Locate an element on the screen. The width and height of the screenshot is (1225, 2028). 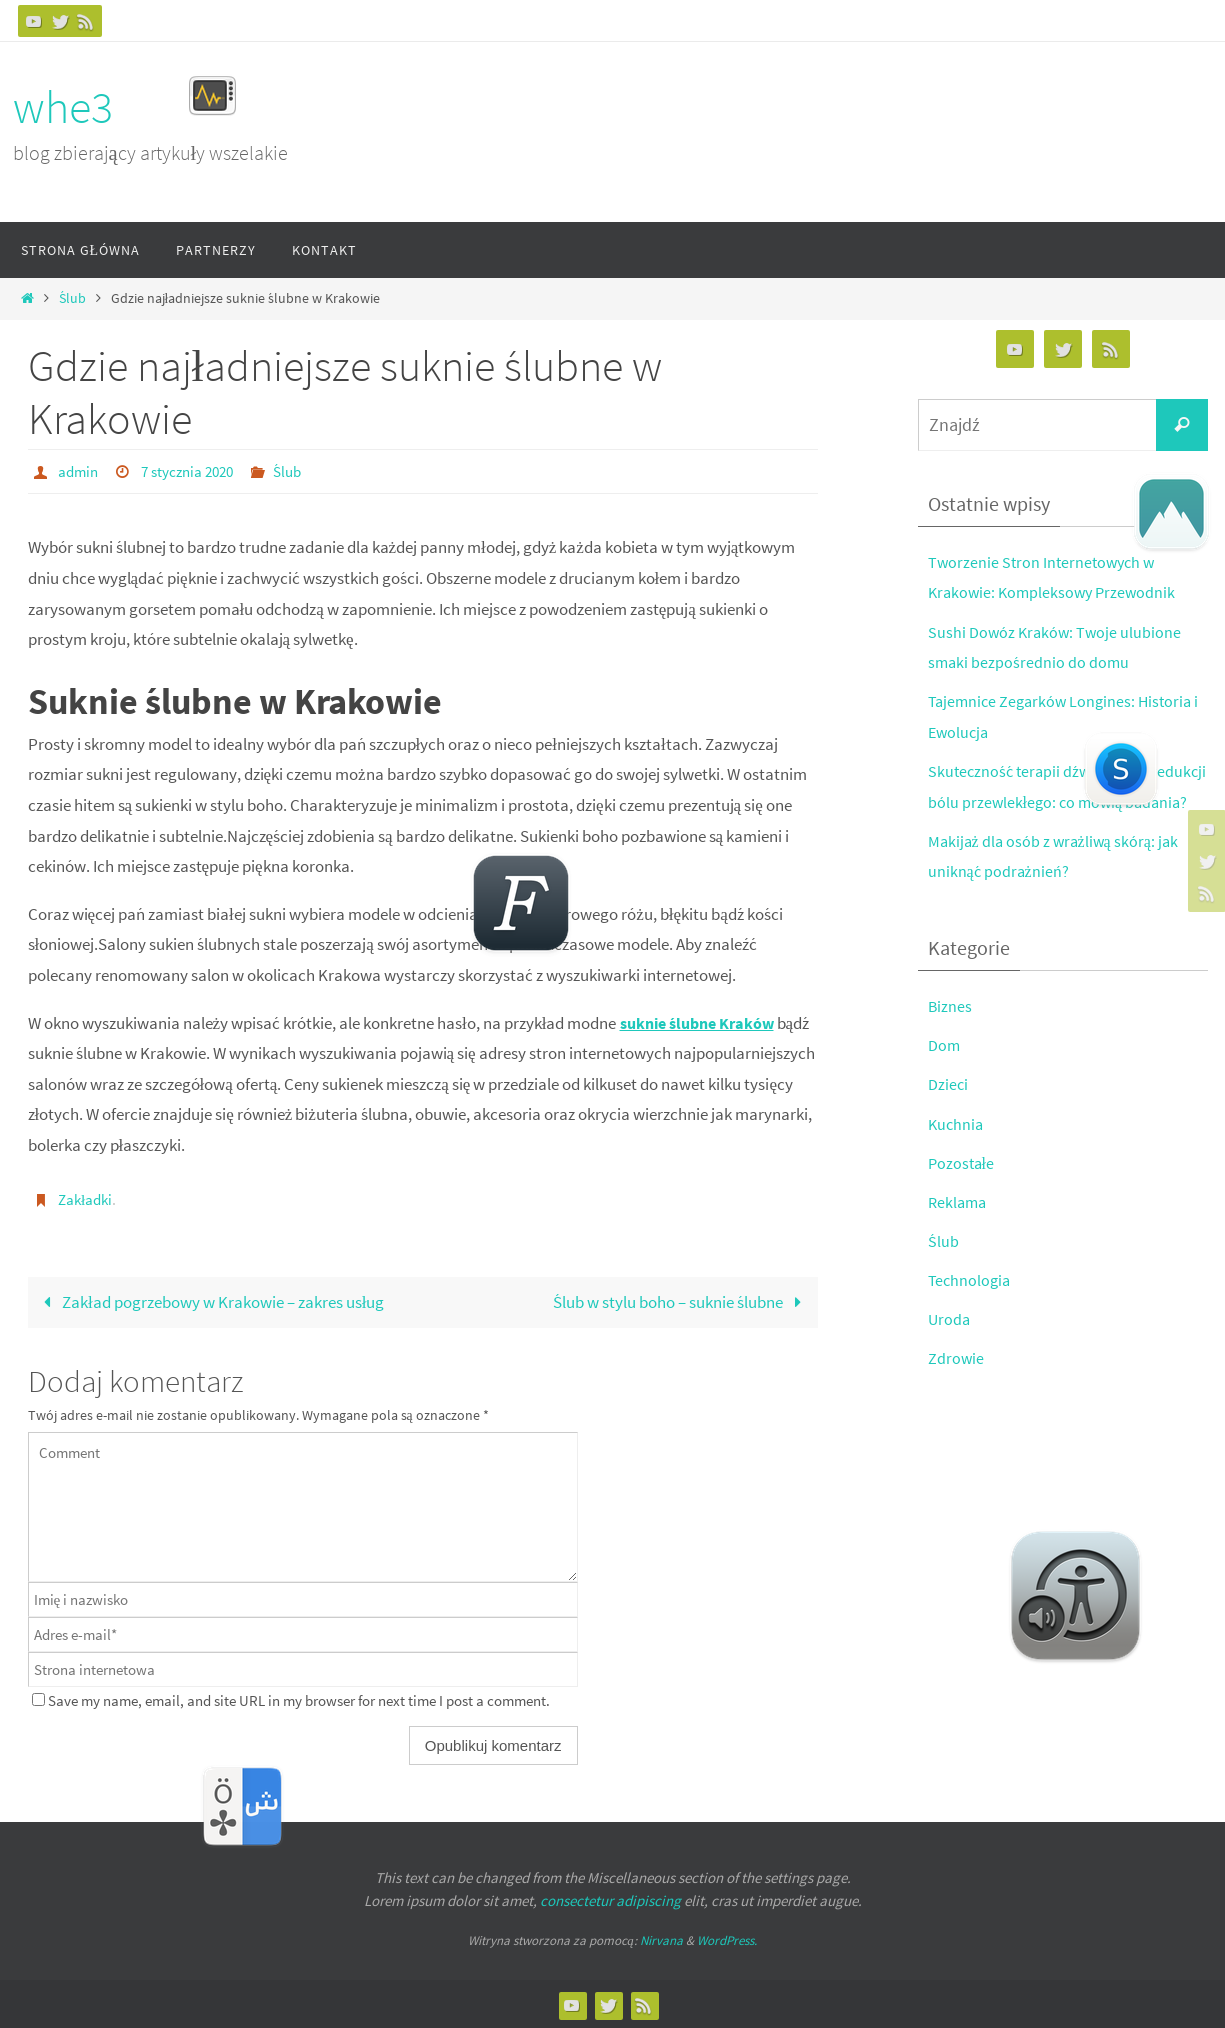
open font management app is located at coordinates (521, 903).